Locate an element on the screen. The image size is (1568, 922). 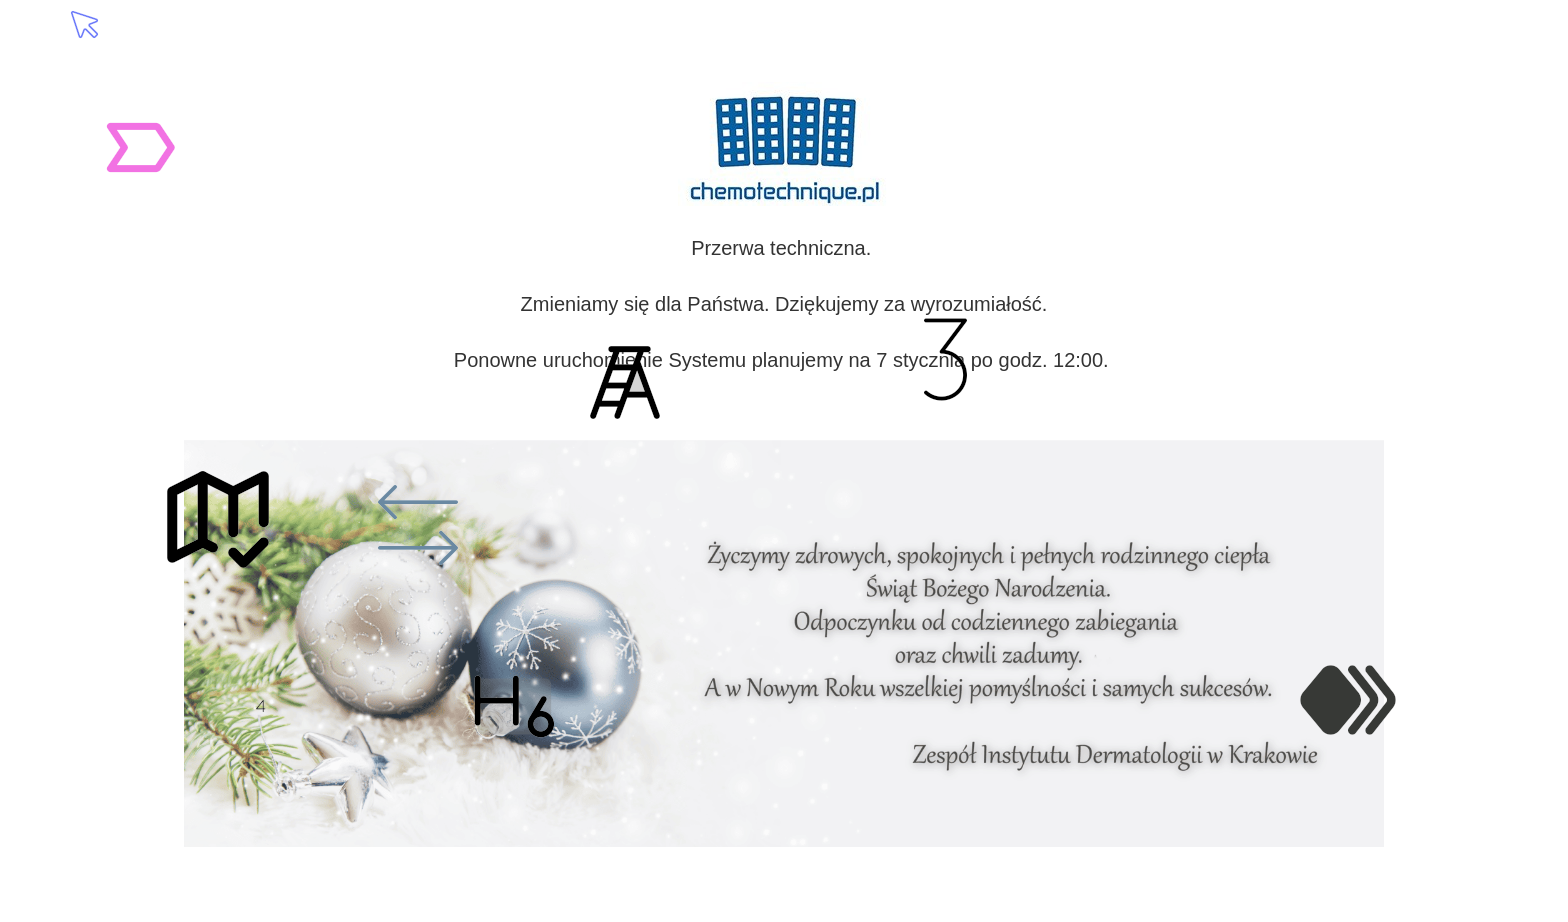
mouse pointer or cursor indicator is located at coordinates (84, 24).